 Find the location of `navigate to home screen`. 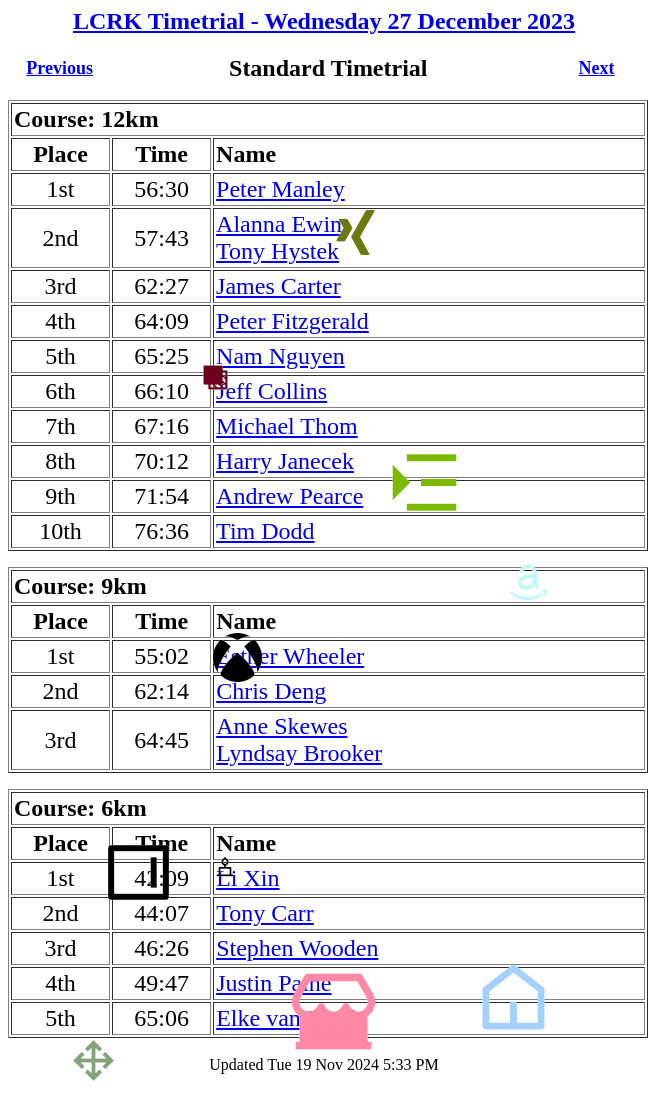

navigate to home screen is located at coordinates (513, 998).